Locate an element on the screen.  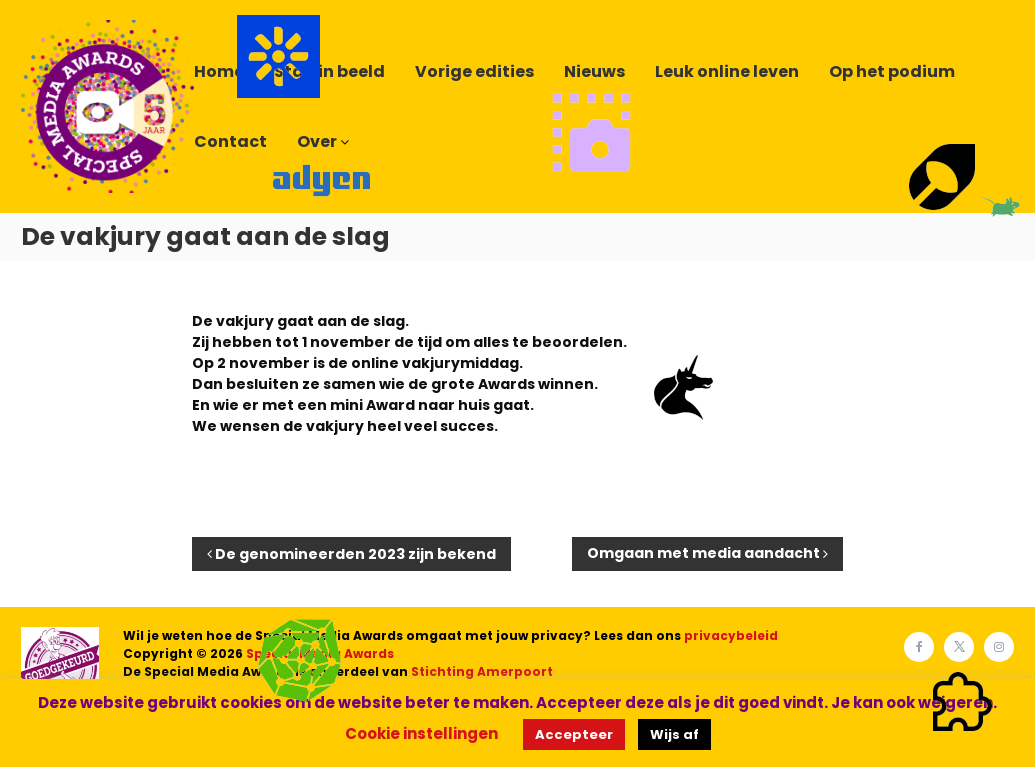
xfce desktop environment logo is located at coordinates (1000, 206).